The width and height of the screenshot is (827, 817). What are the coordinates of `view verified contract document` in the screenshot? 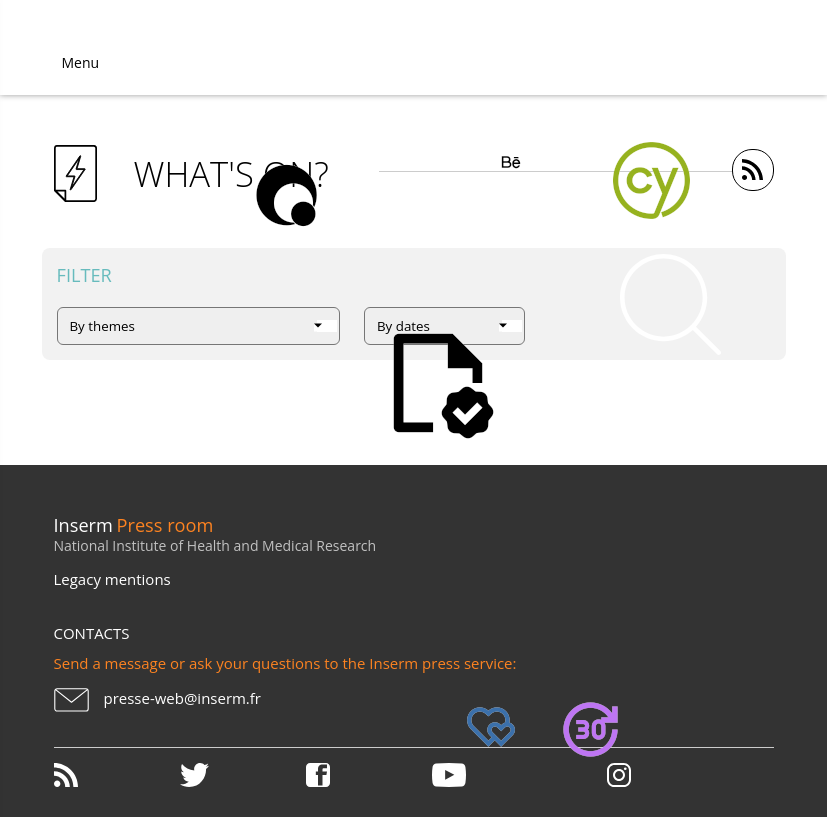 It's located at (438, 383).